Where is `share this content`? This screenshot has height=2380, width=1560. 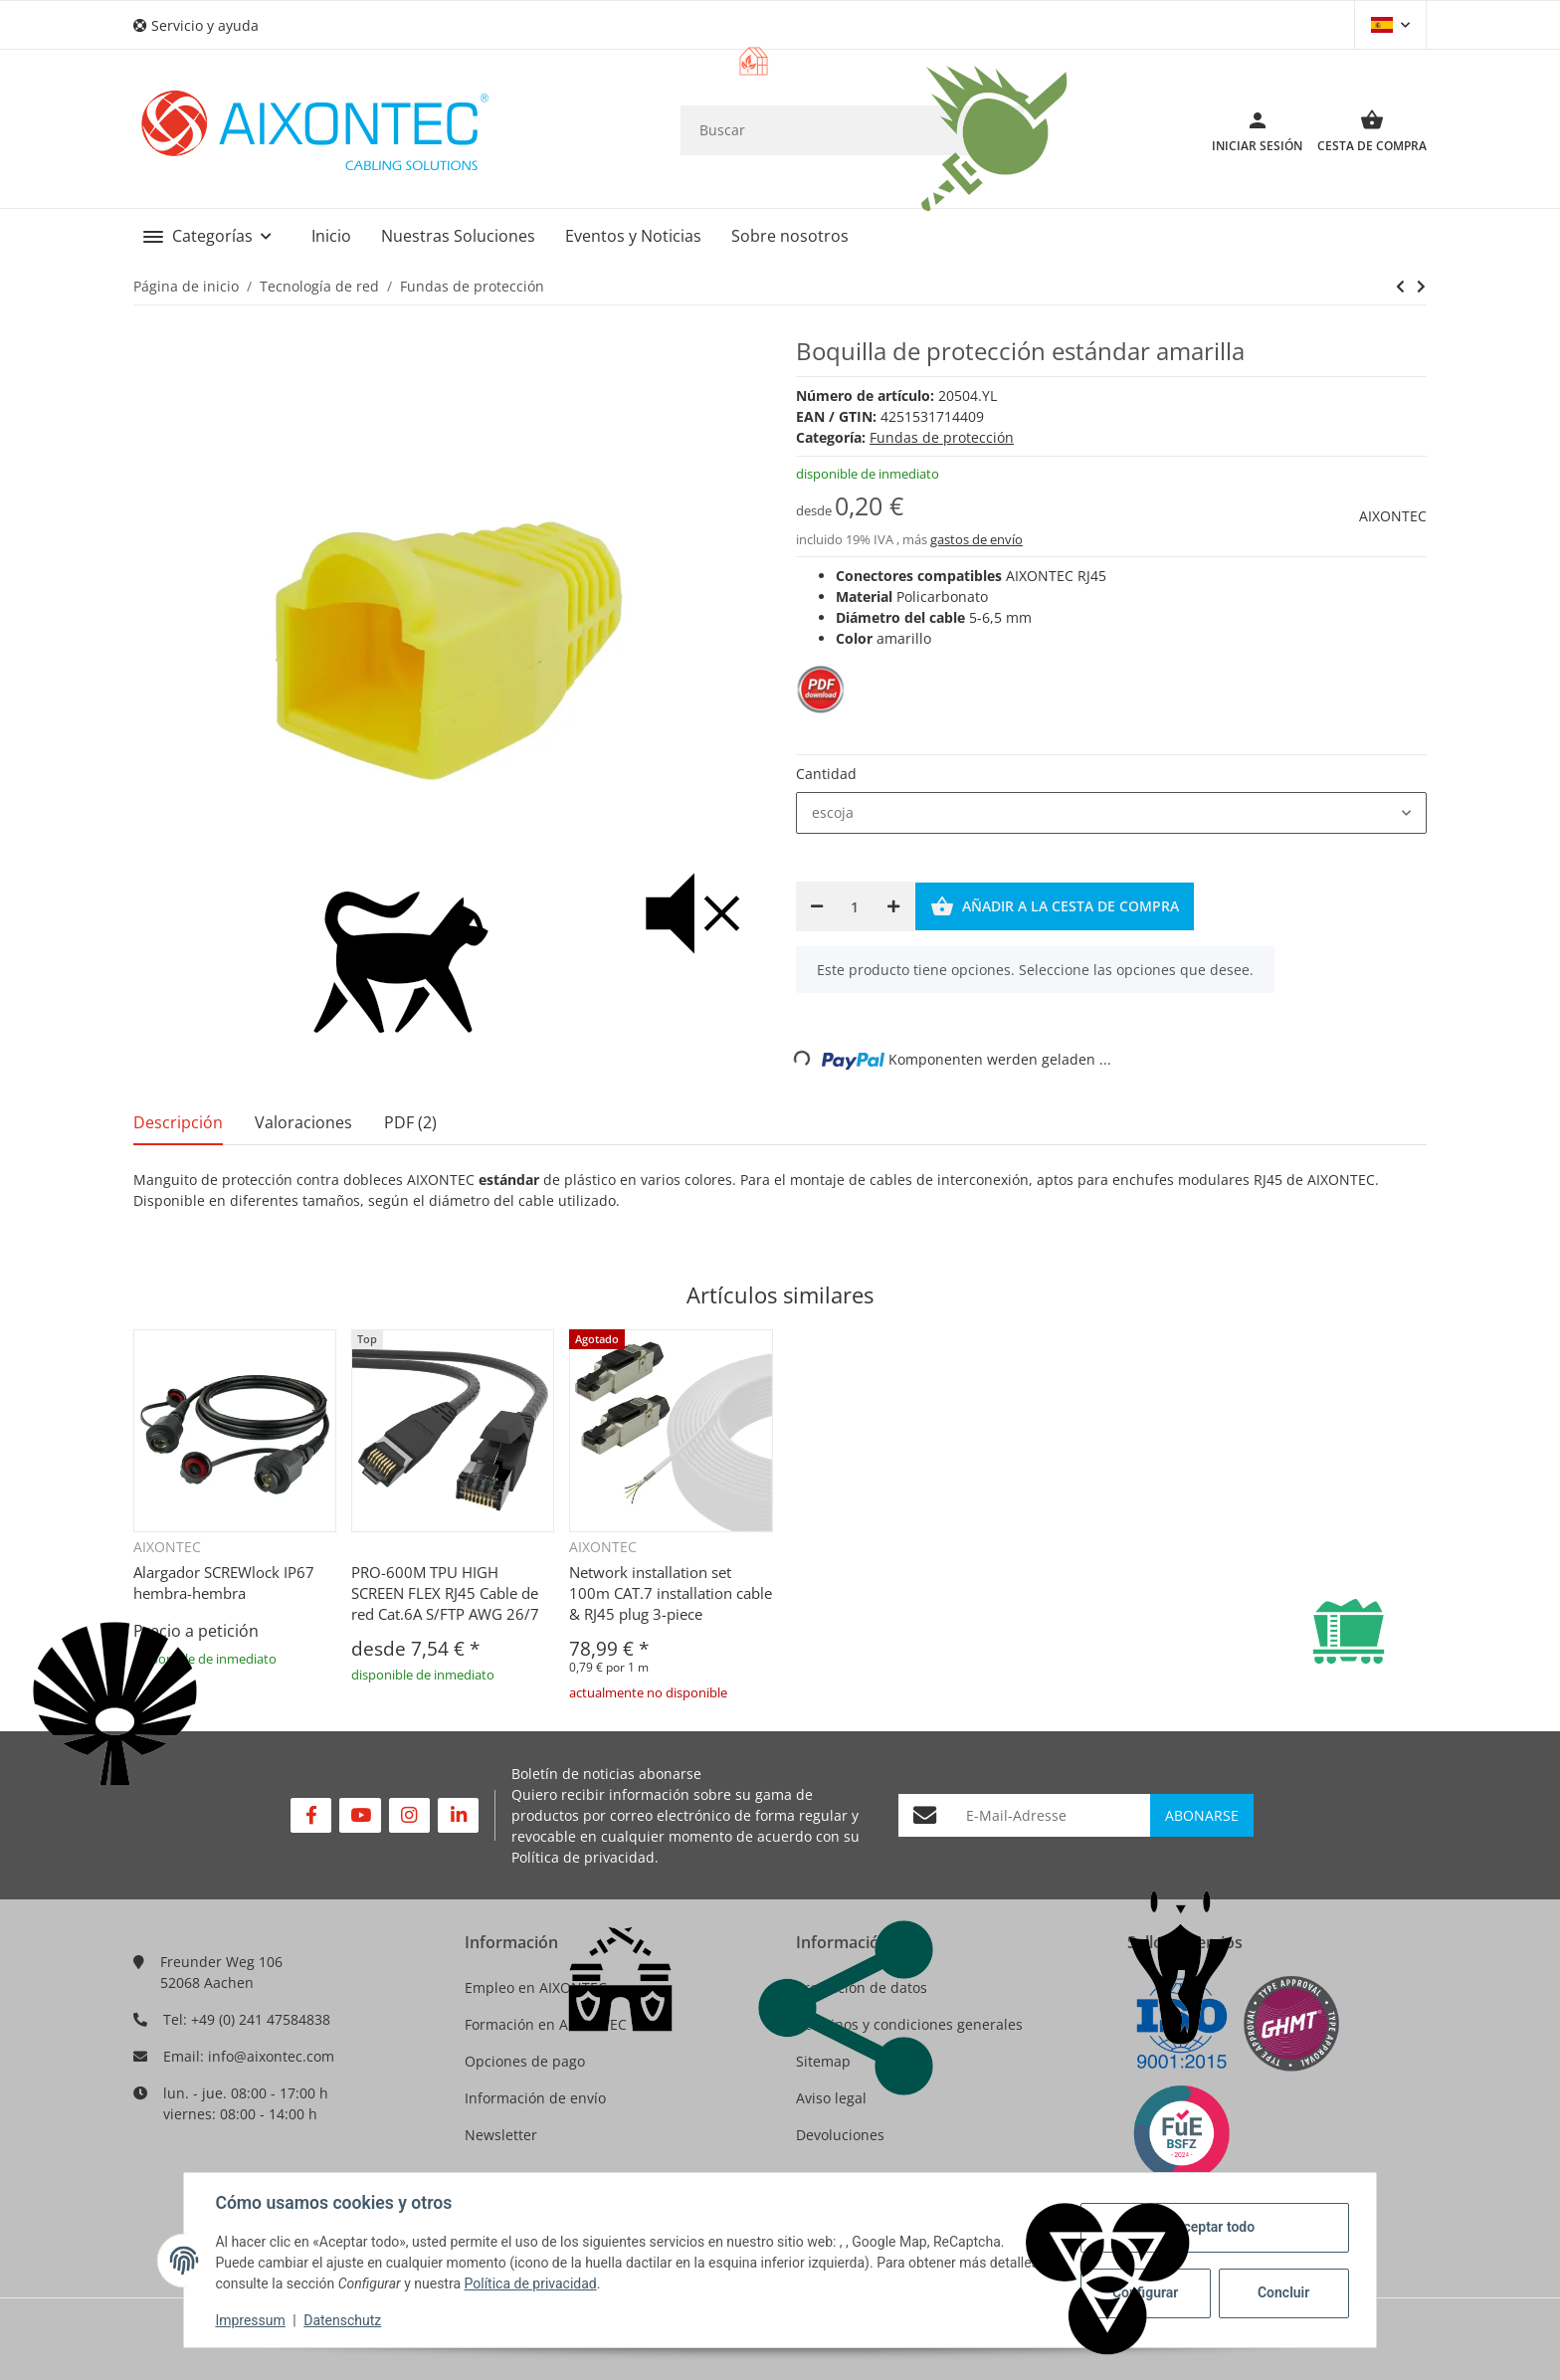 share this content is located at coordinates (846, 2008).